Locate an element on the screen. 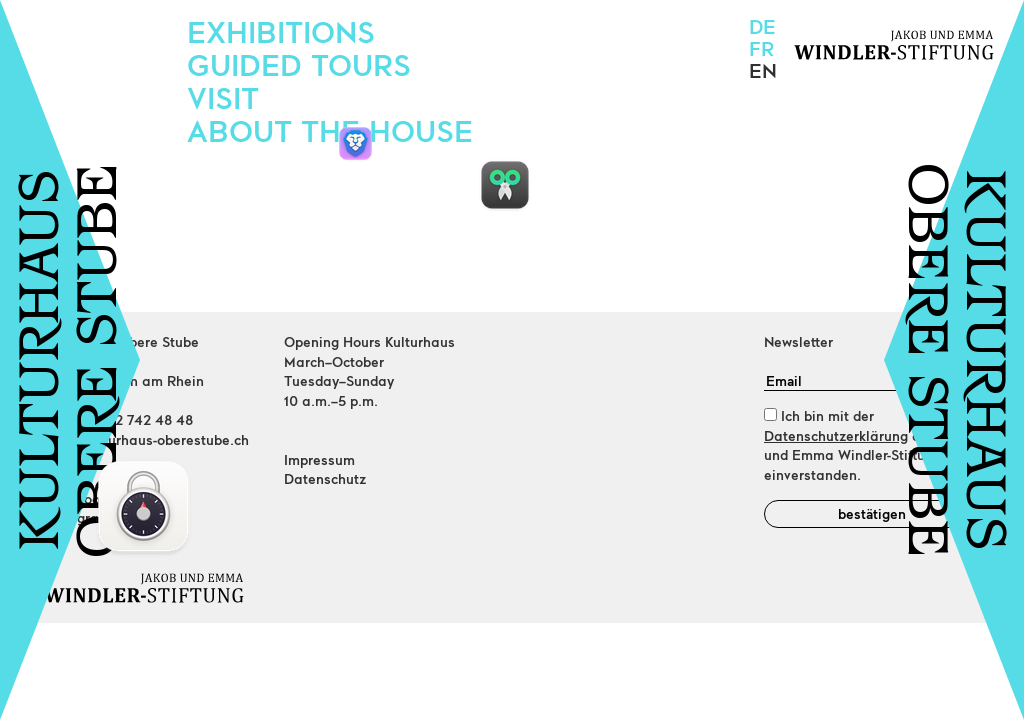 This screenshot has height=720, width=1024. open two-factor authentication app is located at coordinates (143, 506).